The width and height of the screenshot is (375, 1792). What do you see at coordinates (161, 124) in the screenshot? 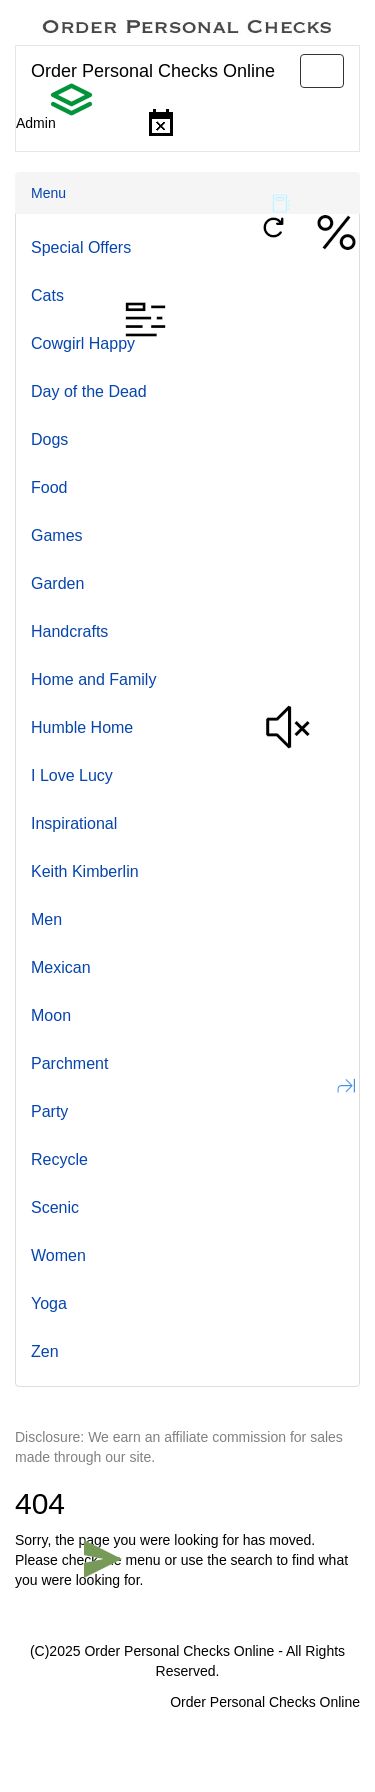
I see `indicates a cancelled or unavailable event` at bounding box center [161, 124].